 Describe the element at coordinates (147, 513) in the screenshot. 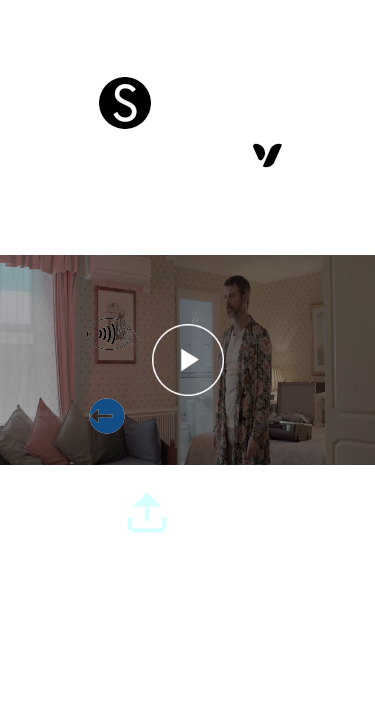

I see `share content with others` at that location.